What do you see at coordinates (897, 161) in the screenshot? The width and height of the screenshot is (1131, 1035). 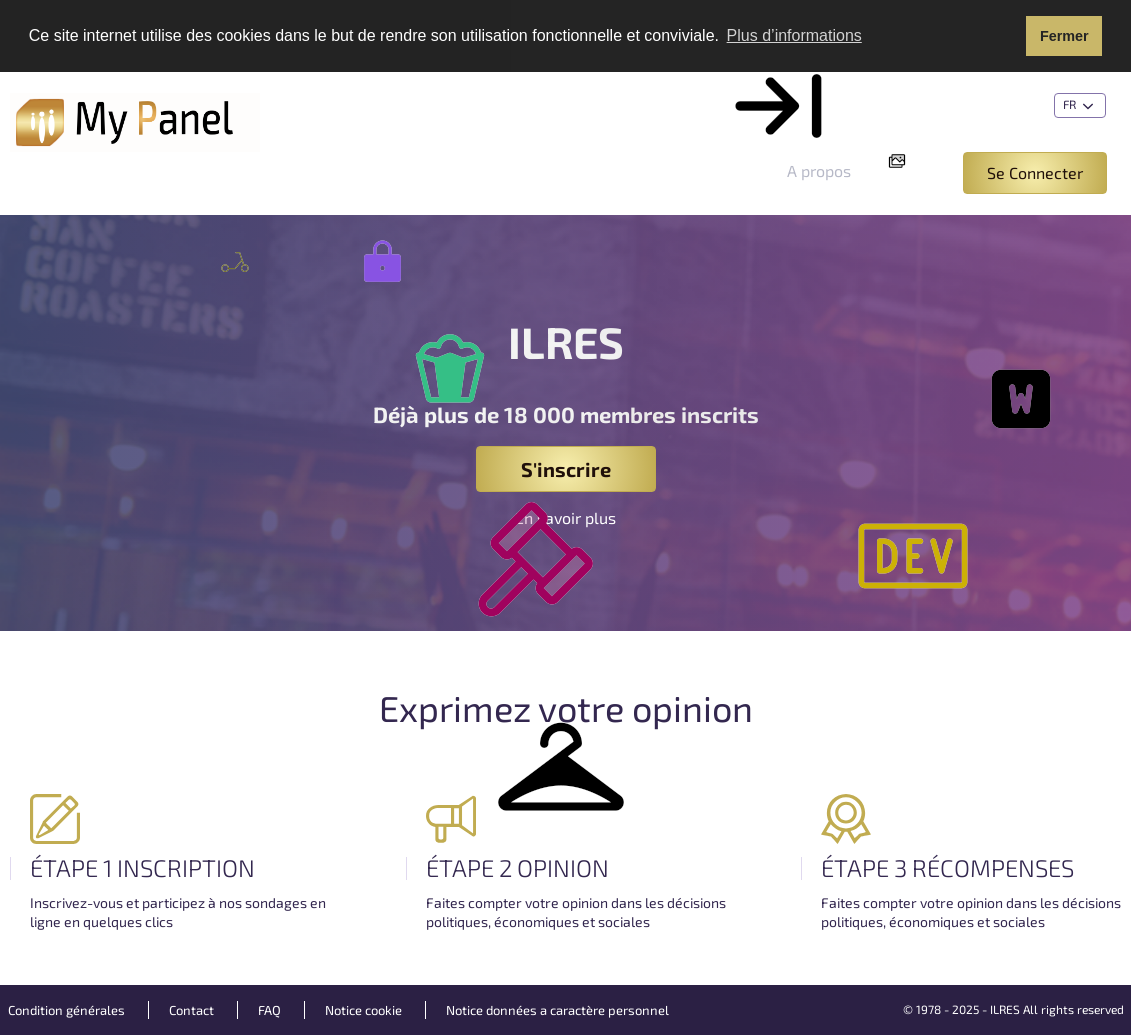 I see `view photo gallery or image library` at bounding box center [897, 161].